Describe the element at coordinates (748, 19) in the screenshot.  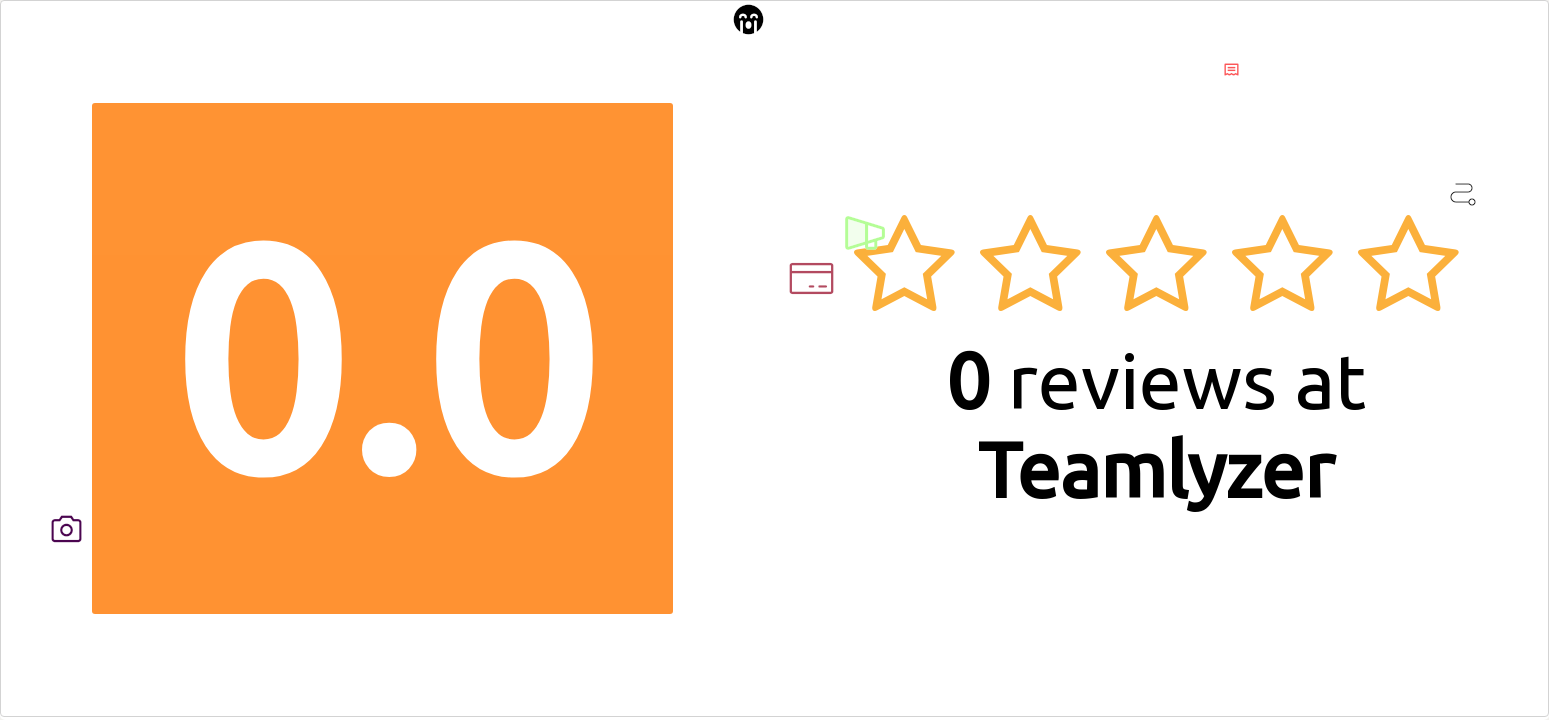
I see `react with a crying or sad emotion` at that location.